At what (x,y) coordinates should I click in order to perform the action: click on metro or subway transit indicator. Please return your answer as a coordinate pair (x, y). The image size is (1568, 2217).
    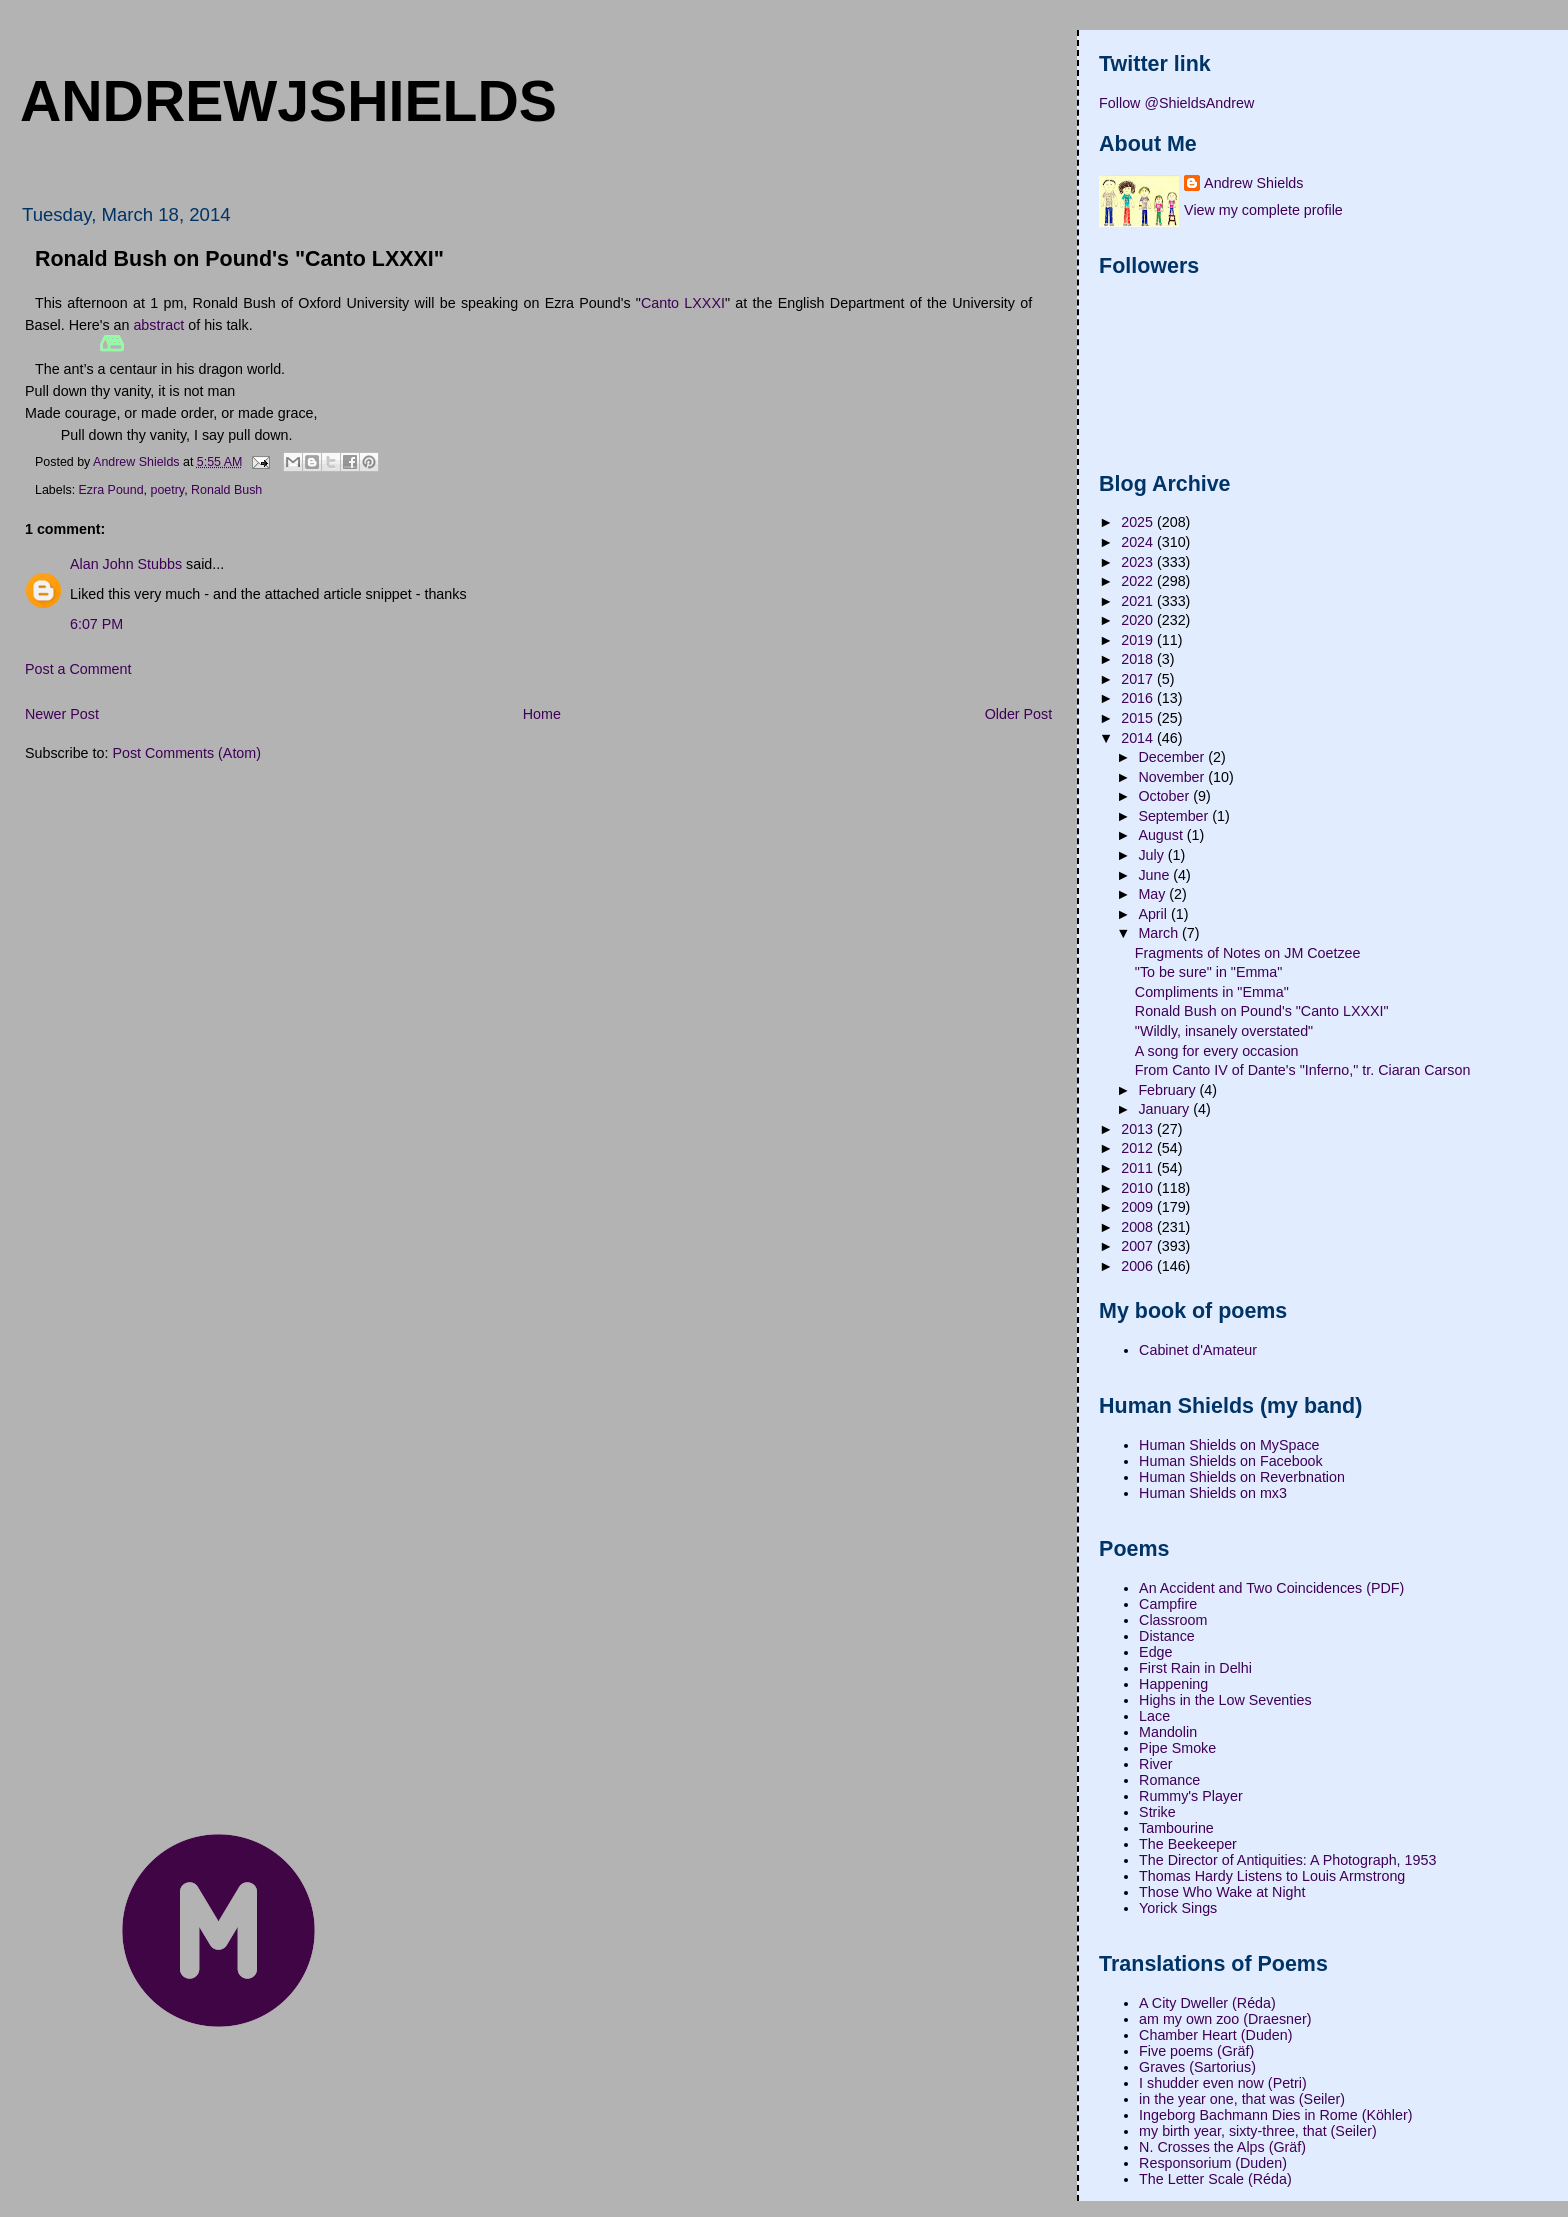
    Looking at the image, I should click on (218, 1930).